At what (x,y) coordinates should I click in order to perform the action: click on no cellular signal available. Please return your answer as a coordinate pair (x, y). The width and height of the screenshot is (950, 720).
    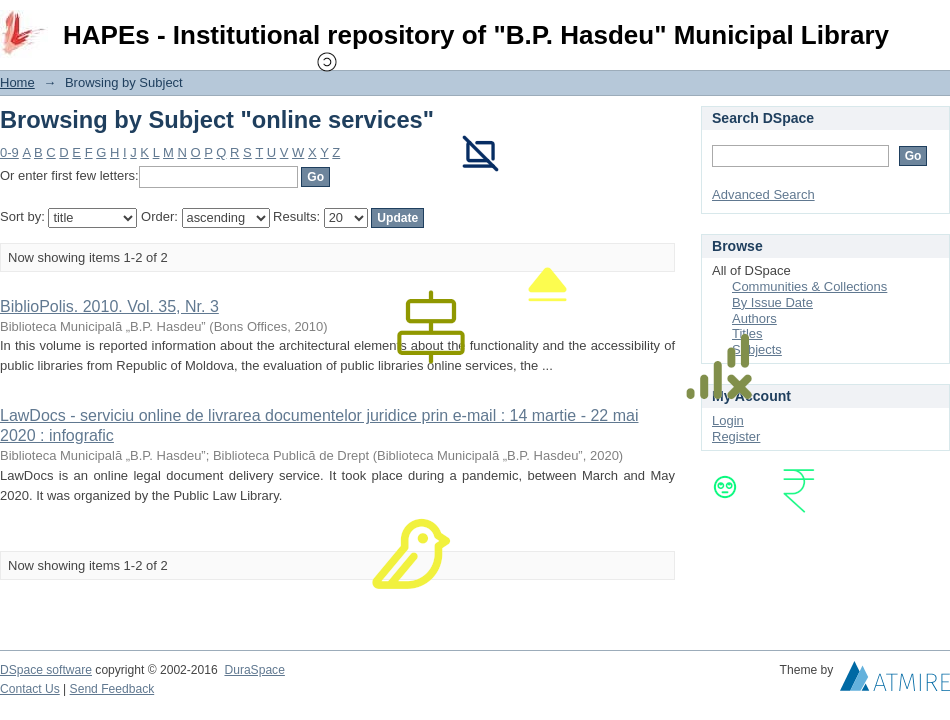
    Looking at the image, I should click on (720, 370).